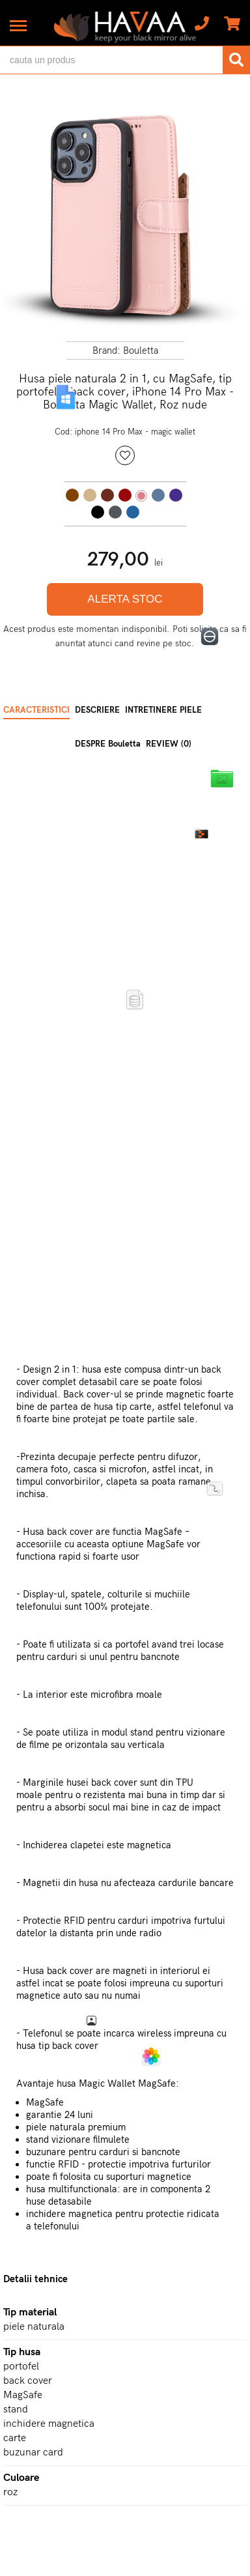 The image size is (250, 2576). Describe the element at coordinates (201, 833) in the screenshot. I see `open replit project folder` at that location.